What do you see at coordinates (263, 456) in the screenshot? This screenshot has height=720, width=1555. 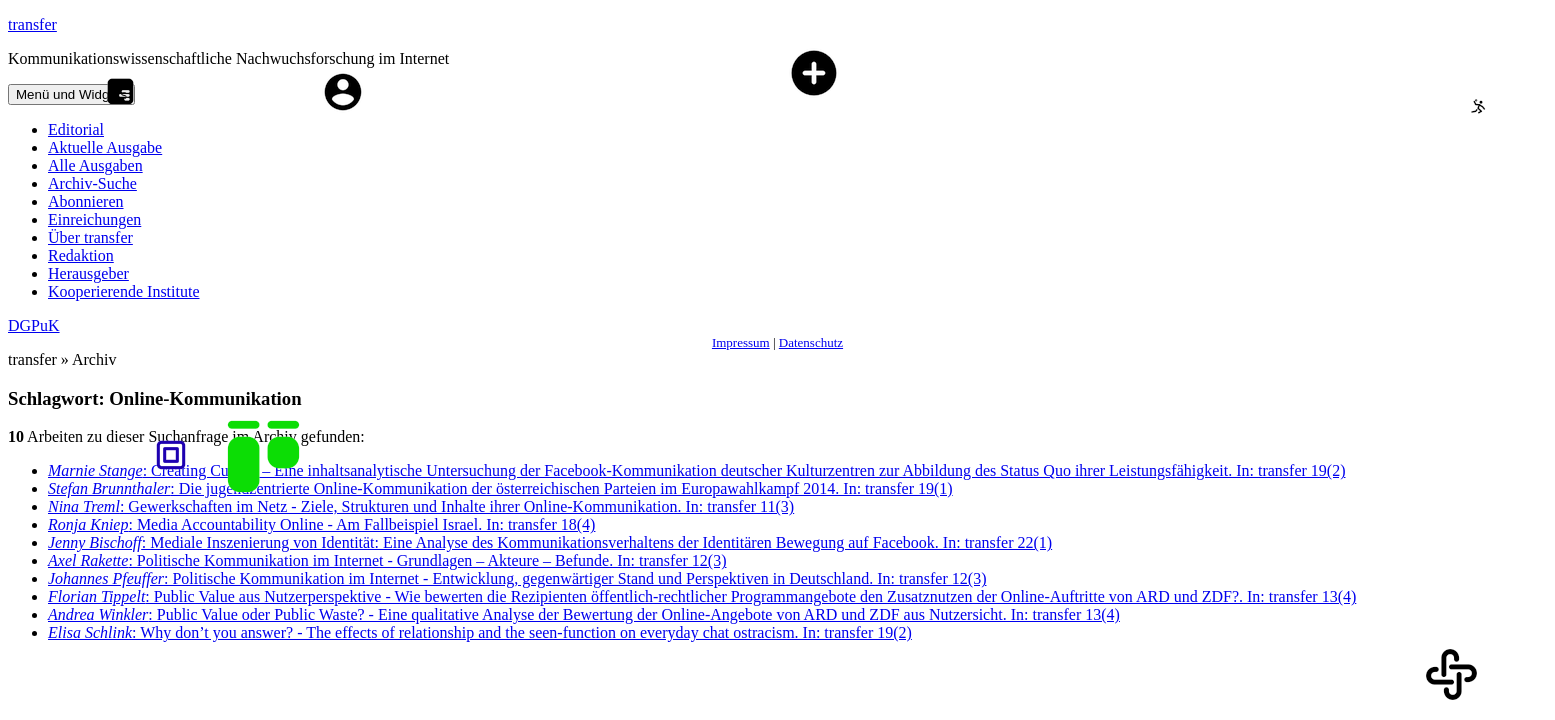 I see `switch to kanban board view` at bounding box center [263, 456].